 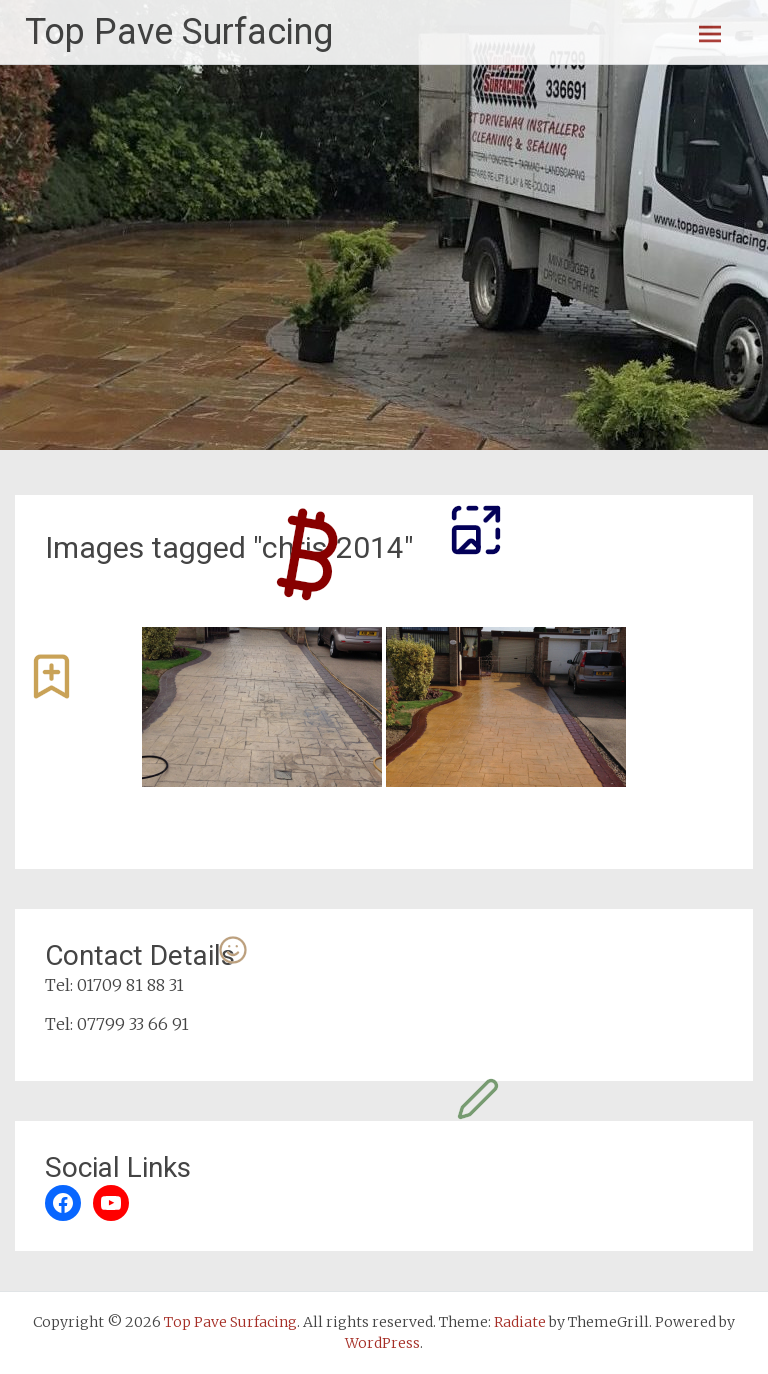 I want to click on edit content or text, so click(x=478, y=1099).